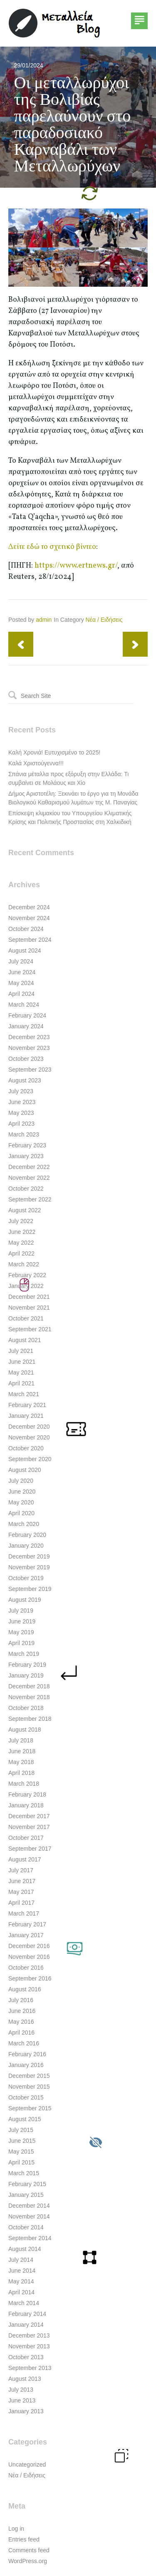 This screenshot has height=2576, width=156. What do you see at coordinates (24, 1285) in the screenshot?
I see `right-click to open context menu` at bounding box center [24, 1285].